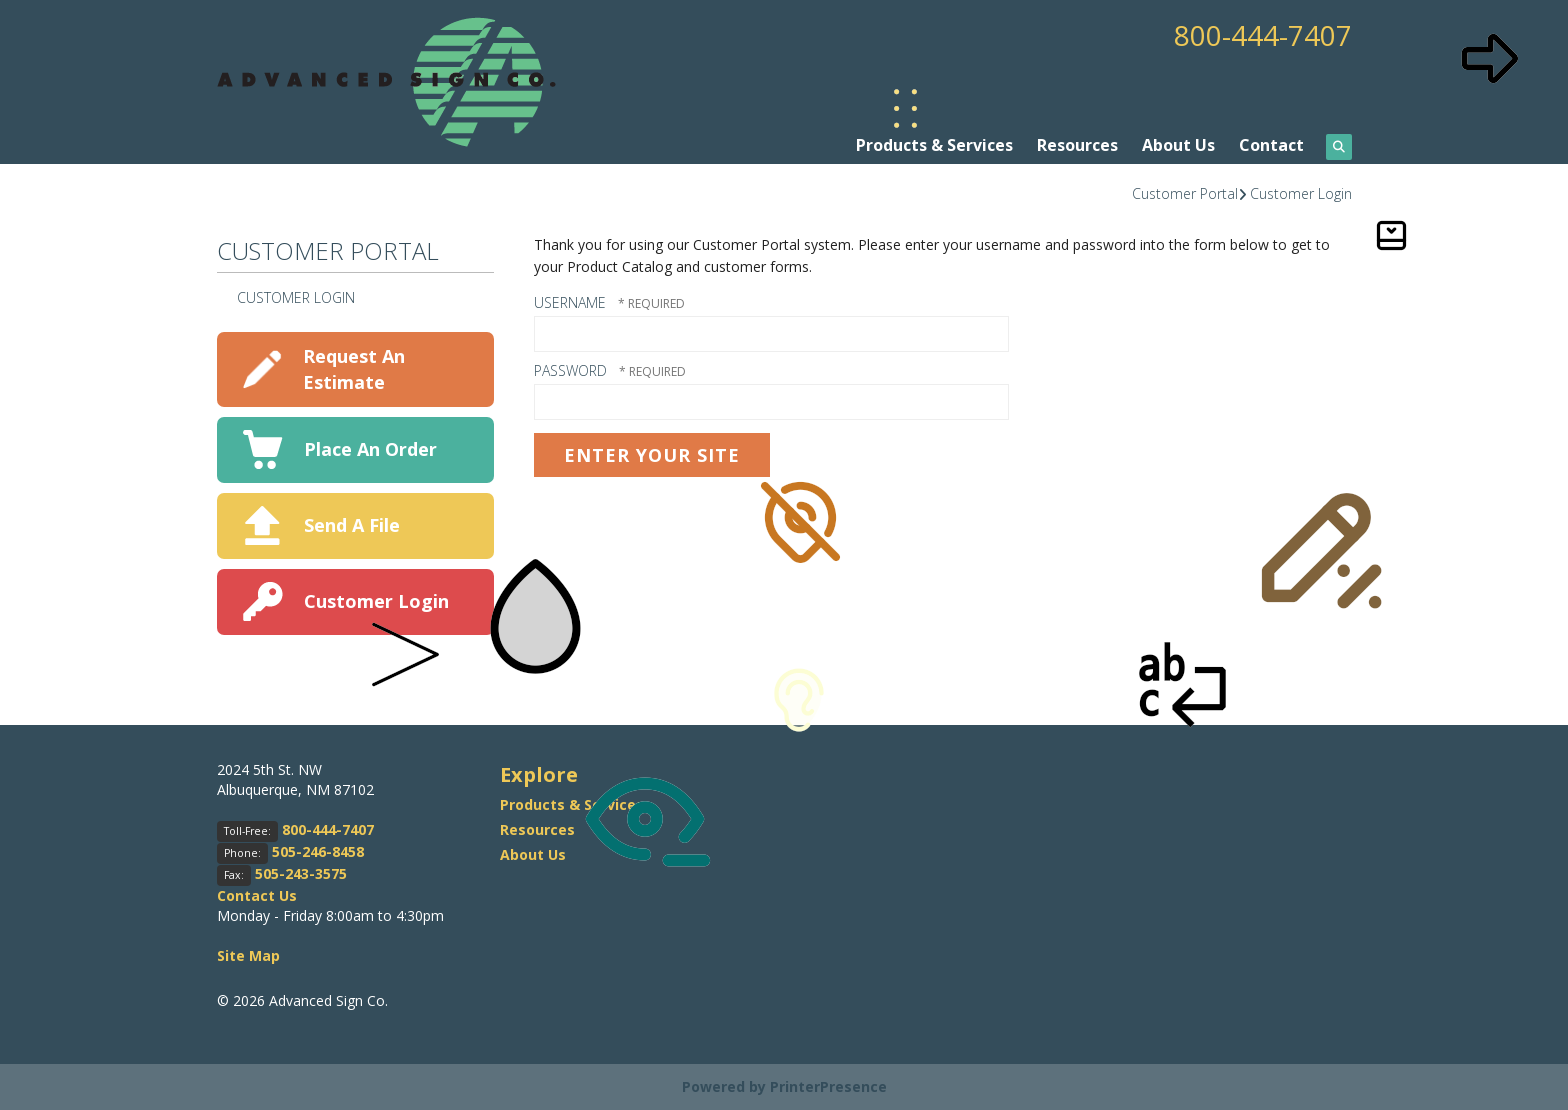  What do you see at coordinates (905, 108) in the screenshot?
I see `drag to reorder items` at bounding box center [905, 108].